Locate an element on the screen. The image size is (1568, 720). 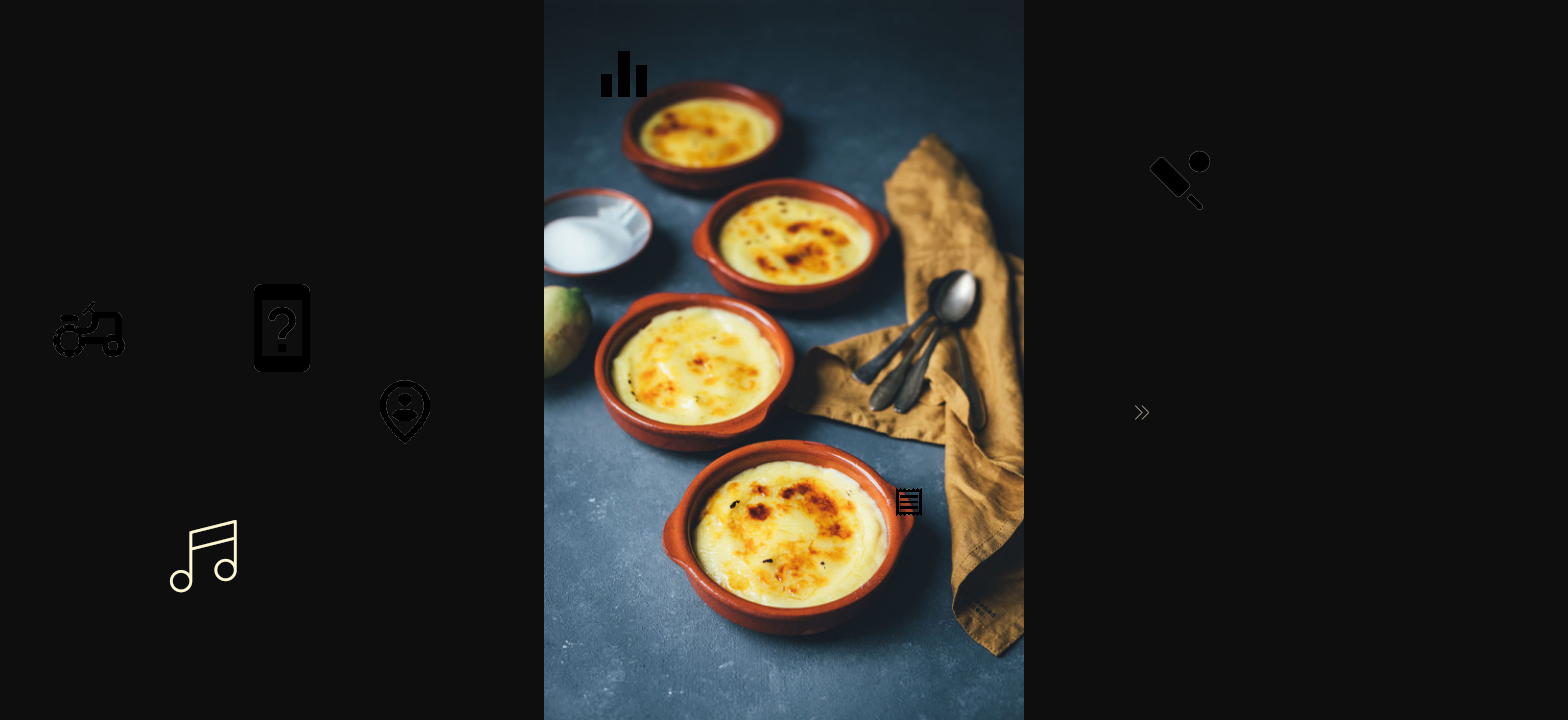
view purchase receipt is located at coordinates (909, 502).